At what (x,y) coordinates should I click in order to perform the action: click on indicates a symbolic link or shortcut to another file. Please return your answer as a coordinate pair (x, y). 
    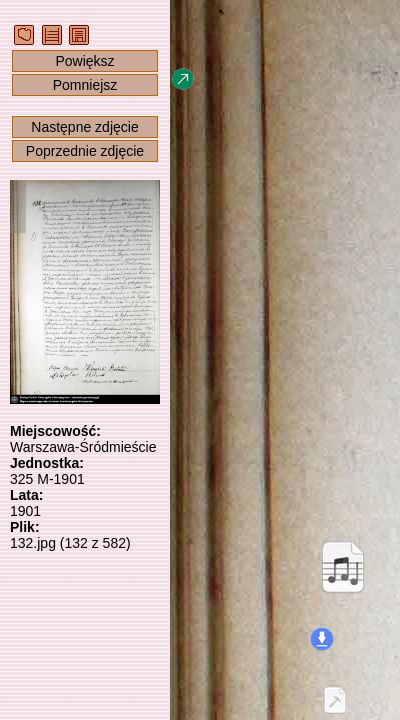
    Looking at the image, I should click on (183, 79).